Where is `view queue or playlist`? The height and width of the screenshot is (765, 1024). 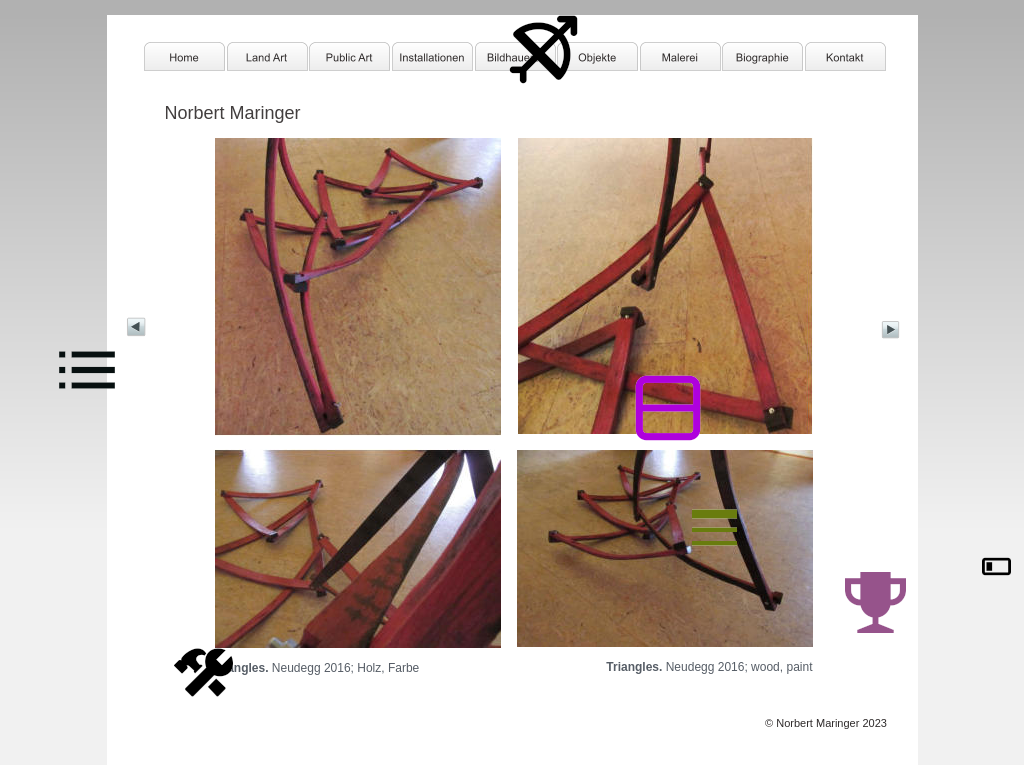
view queue or playlist is located at coordinates (714, 527).